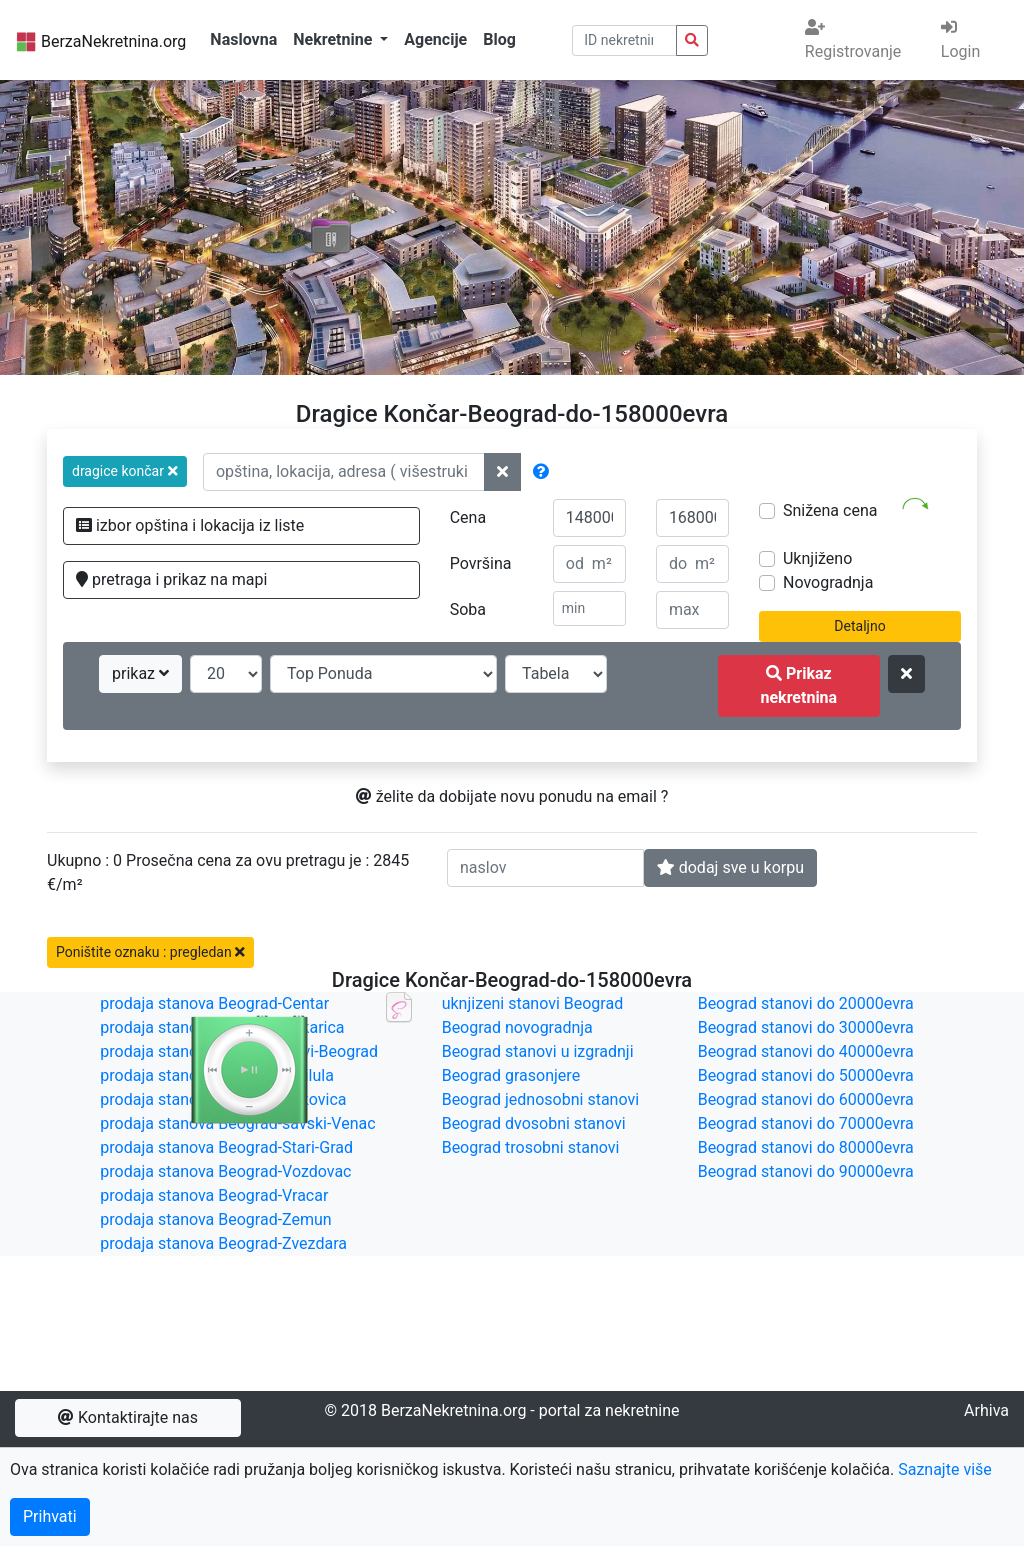 The image size is (1024, 1546). What do you see at coordinates (331, 235) in the screenshot?
I see `open your templates folder` at bounding box center [331, 235].